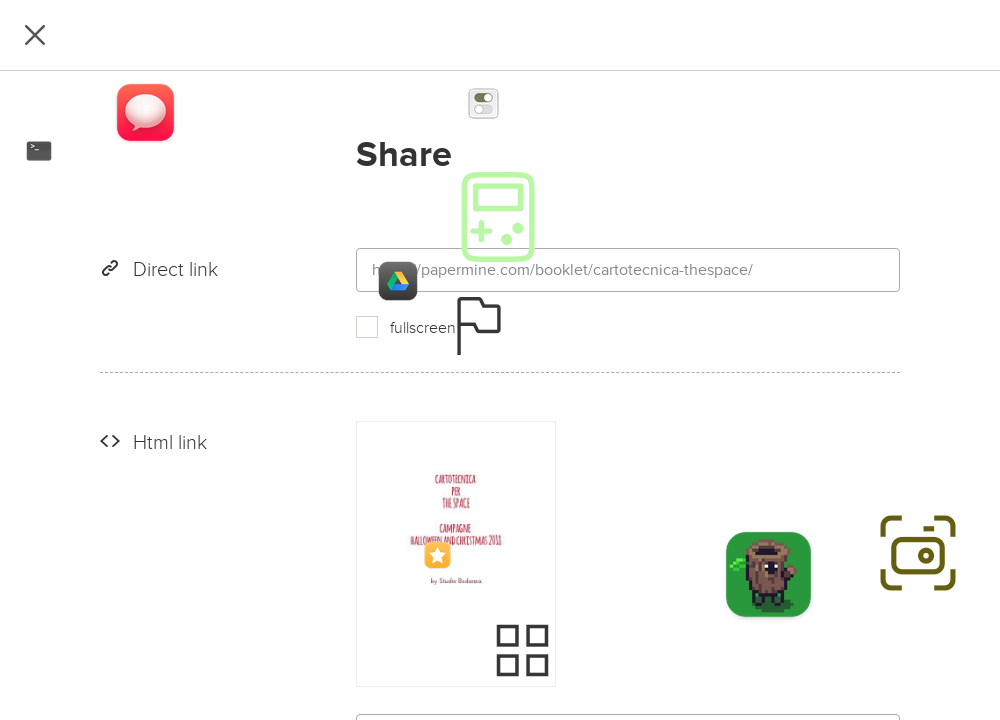 The image size is (1000, 720). What do you see at coordinates (501, 217) in the screenshot?
I see `open the games app` at bounding box center [501, 217].